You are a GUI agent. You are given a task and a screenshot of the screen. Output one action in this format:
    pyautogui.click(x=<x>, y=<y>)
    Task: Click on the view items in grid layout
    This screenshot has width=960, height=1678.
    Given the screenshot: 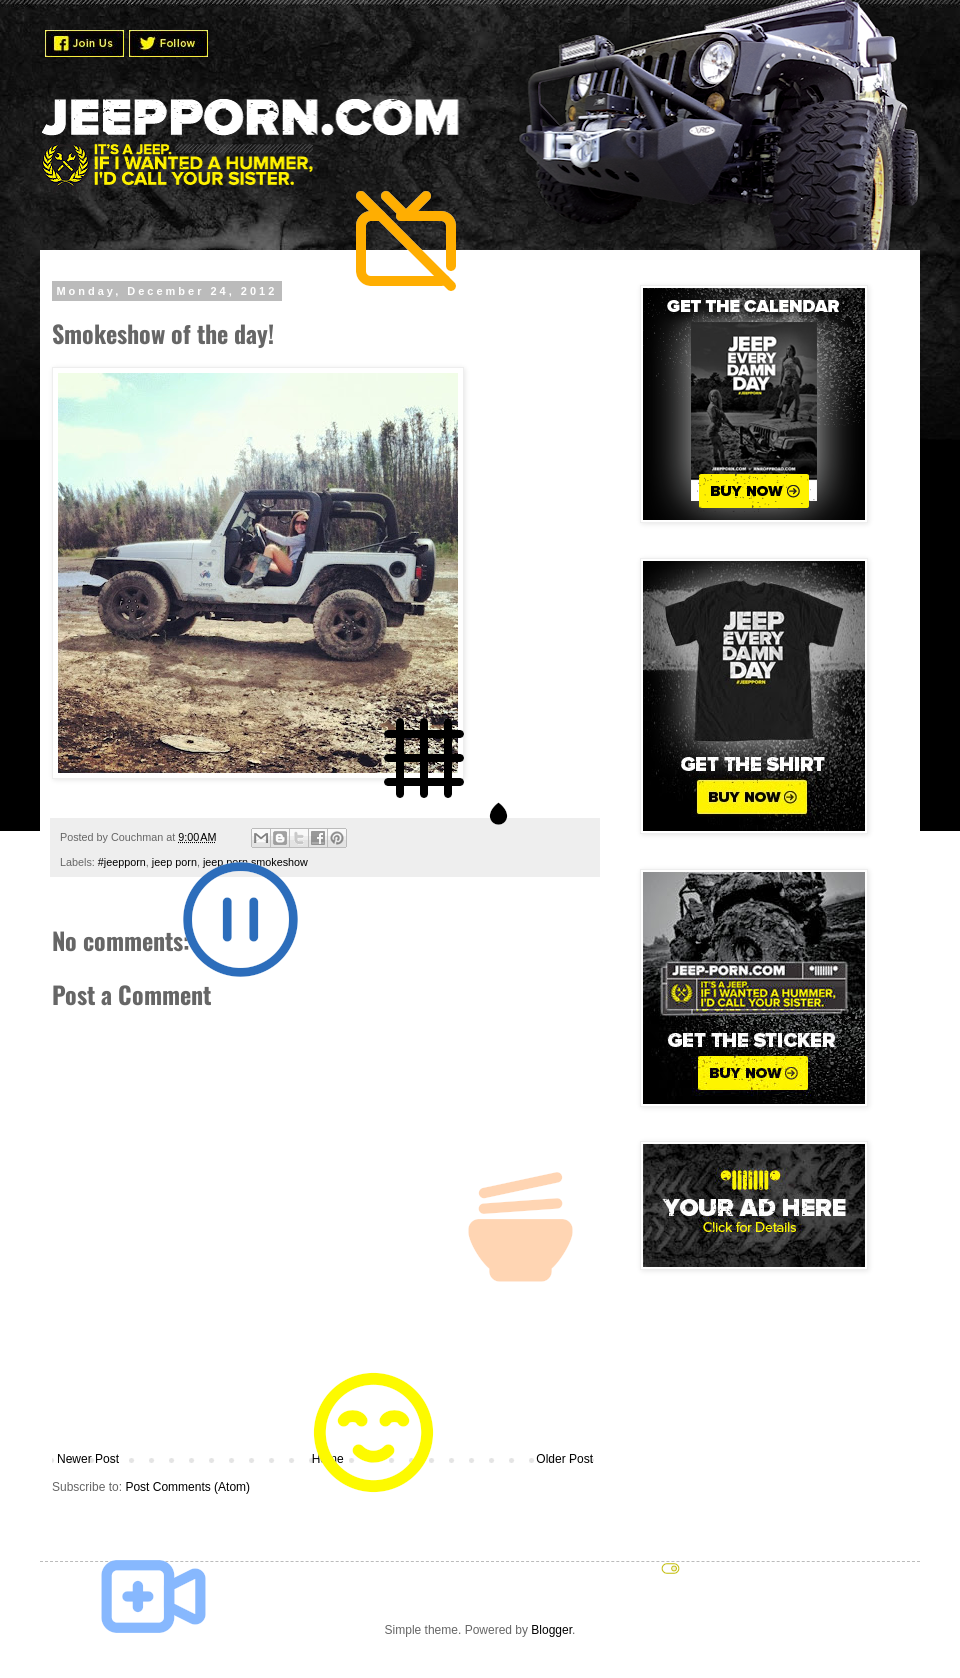 What is the action you would take?
    pyautogui.click(x=424, y=758)
    